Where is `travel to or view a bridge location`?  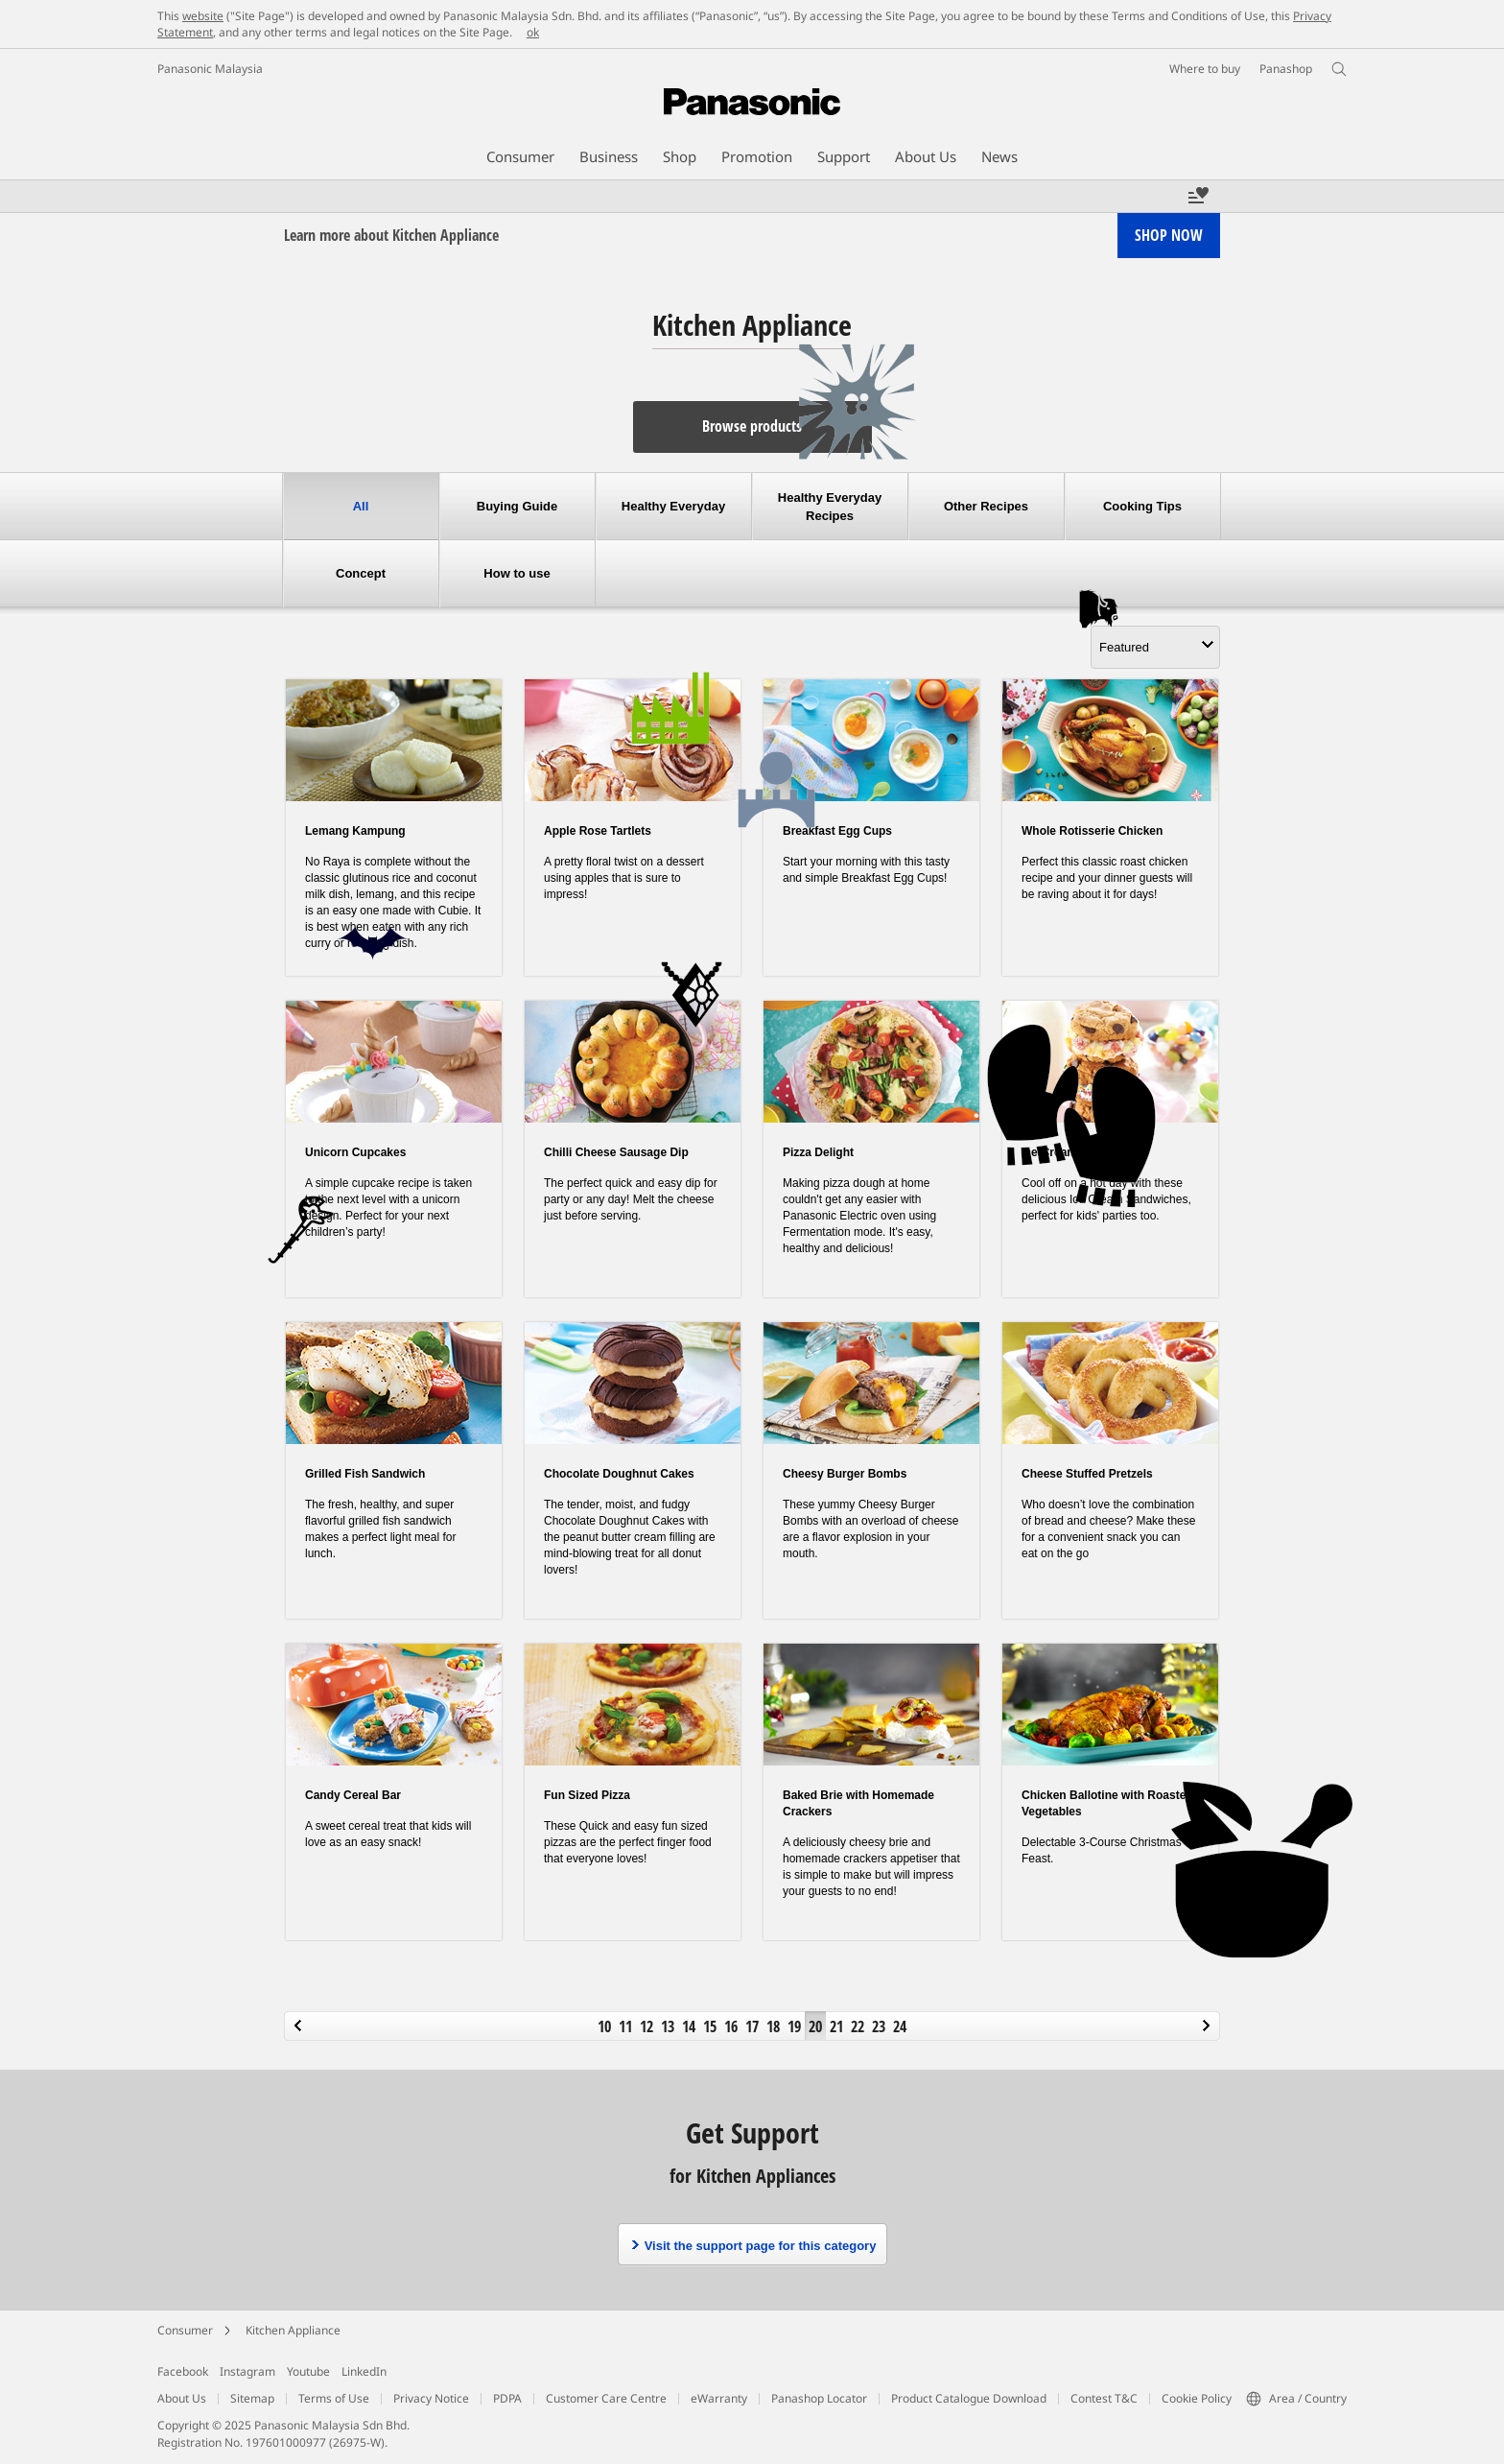
travel to or view a bridge location is located at coordinates (776, 789).